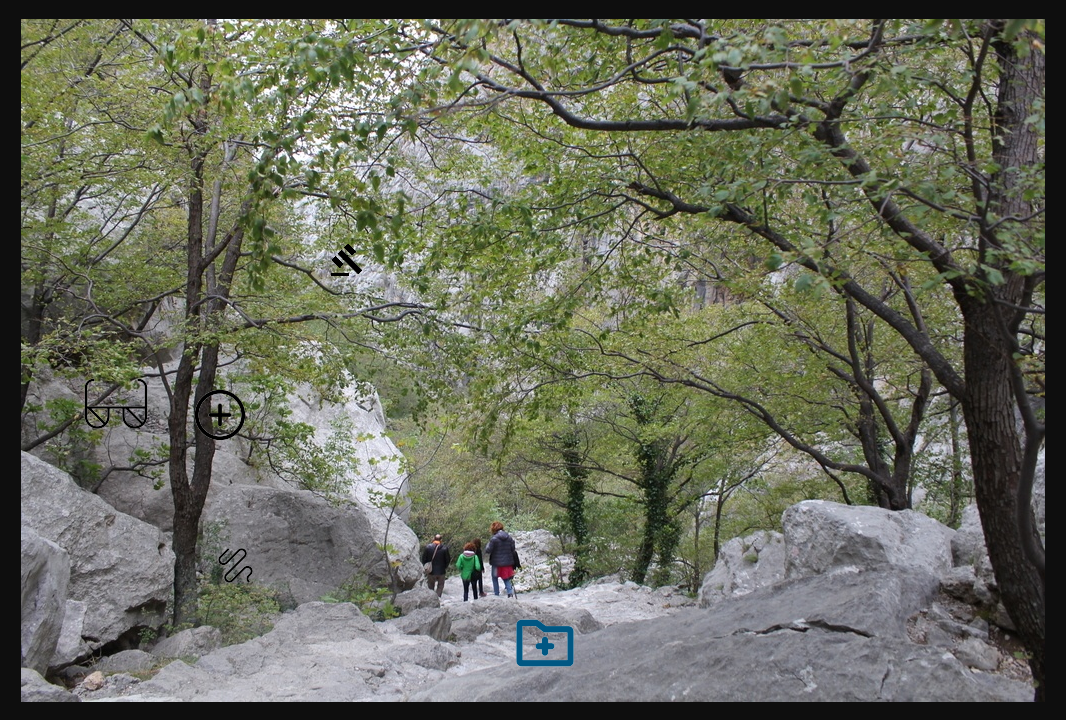 This screenshot has width=1066, height=720. What do you see at coordinates (545, 642) in the screenshot?
I see `create a new folder` at bounding box center [545, 642].